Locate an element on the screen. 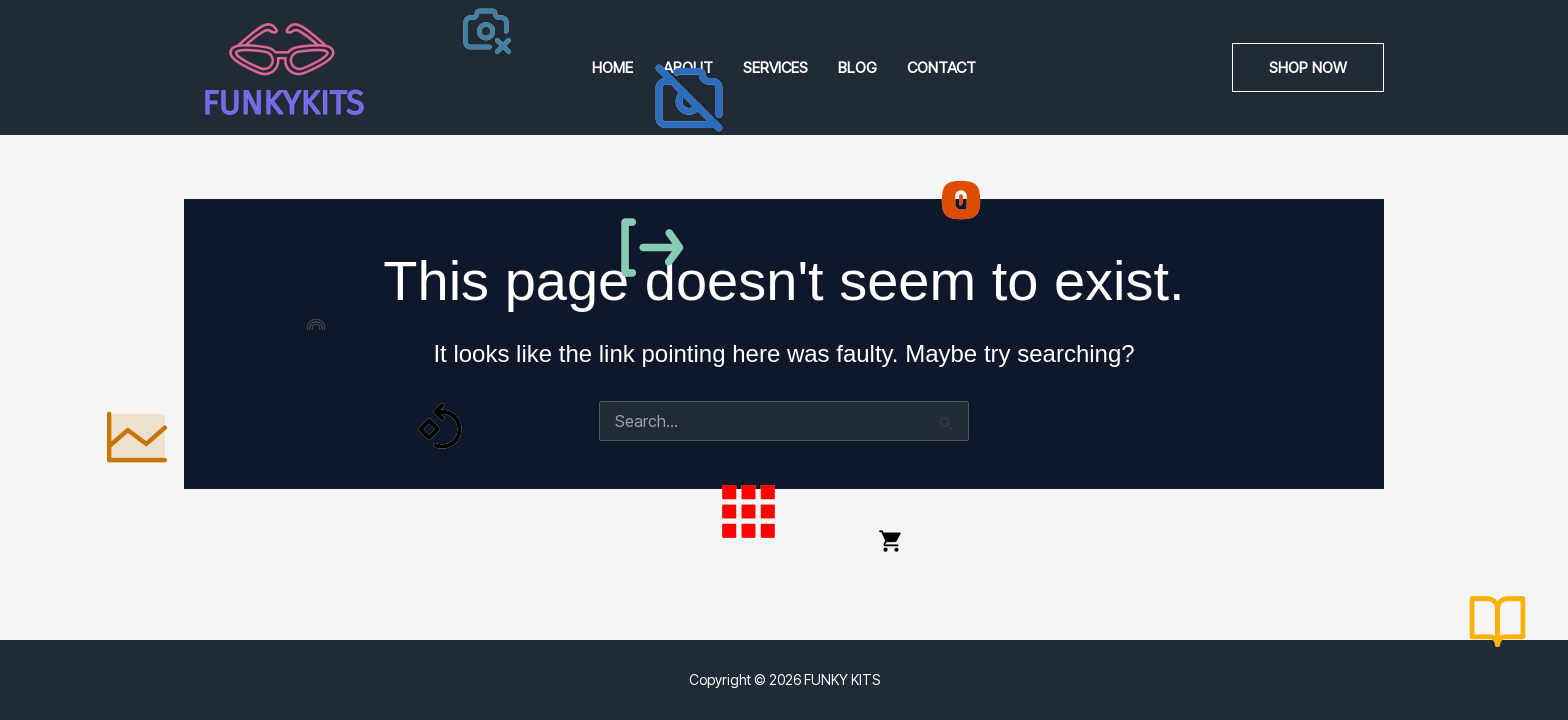 The width and height of the screenshot is (1568, 720). disable camera access is located at coordinates (486, 29).